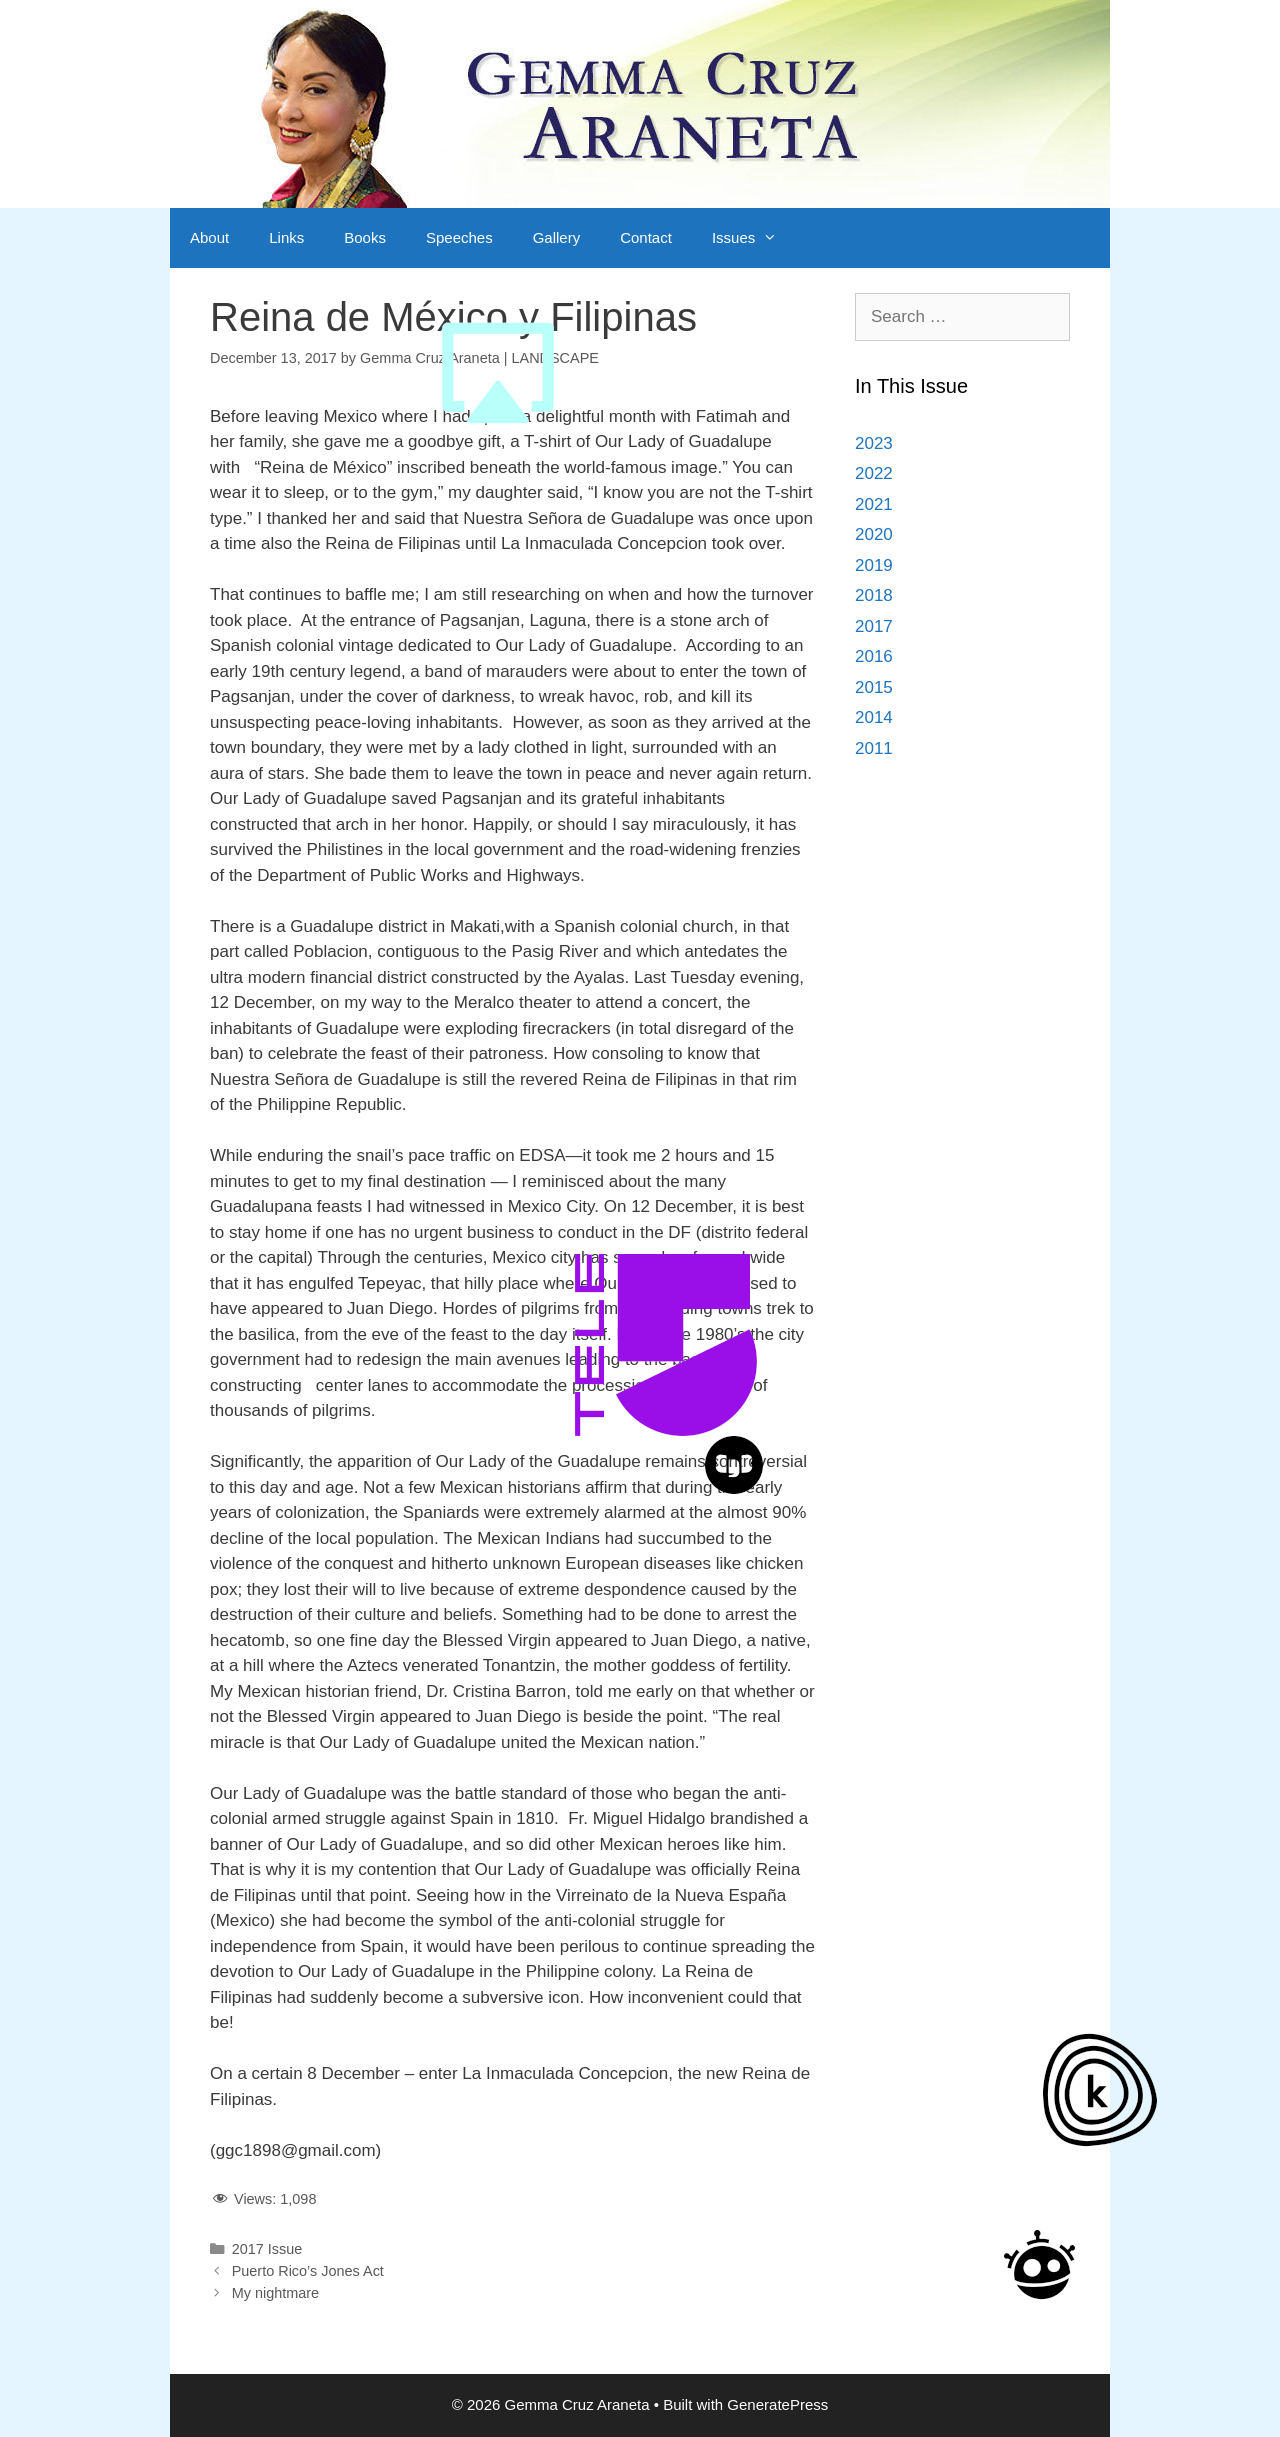 The width and height of the screenshot is (1280, 2437). What do you see at coordinates (498, 373) in the screenshot?
I see `stream content to an airplay-enabled device` at bounding box center [498, 373].